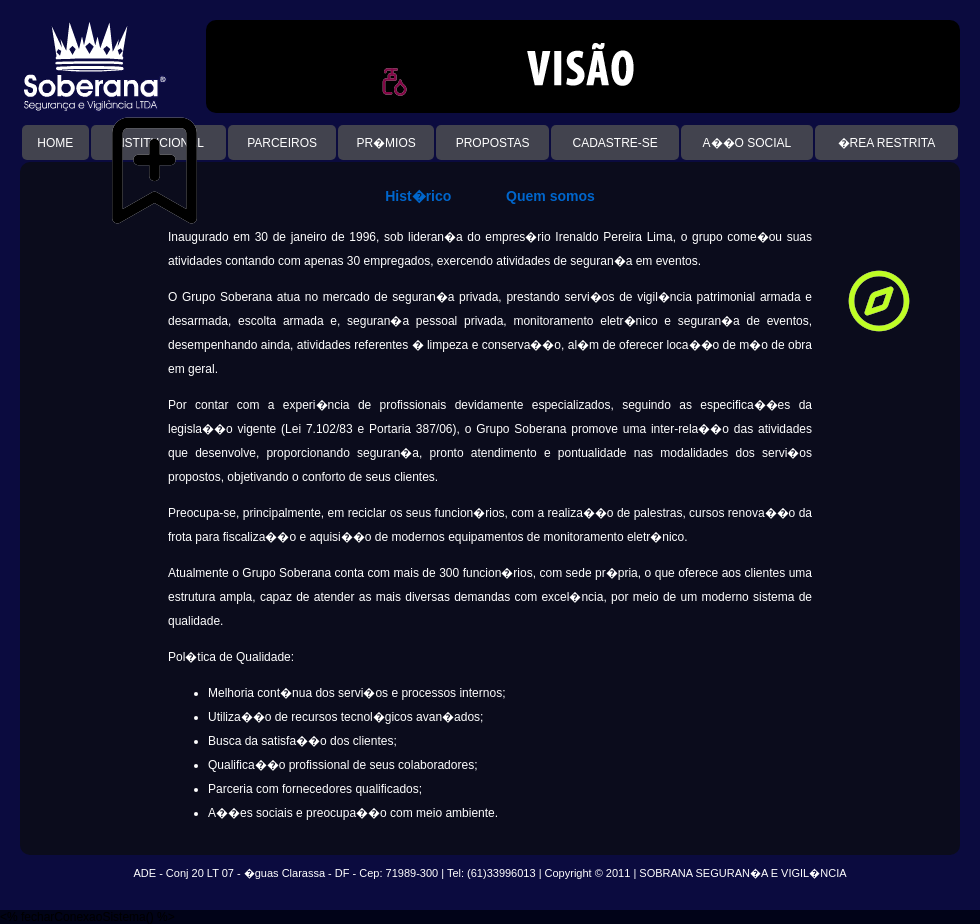 The height and width of the screenshot is (924, 980). I want to click on add a new bookmark, so click(154, 170).